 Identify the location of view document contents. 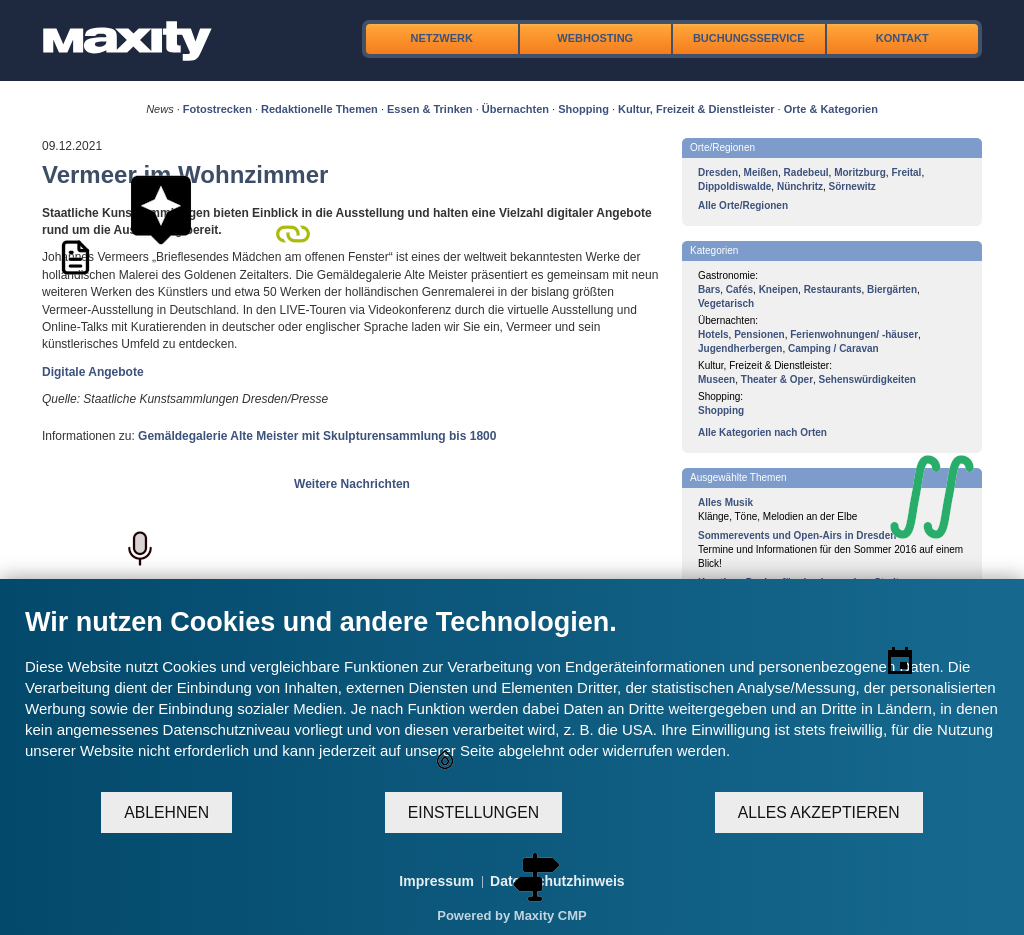
(75, 257).